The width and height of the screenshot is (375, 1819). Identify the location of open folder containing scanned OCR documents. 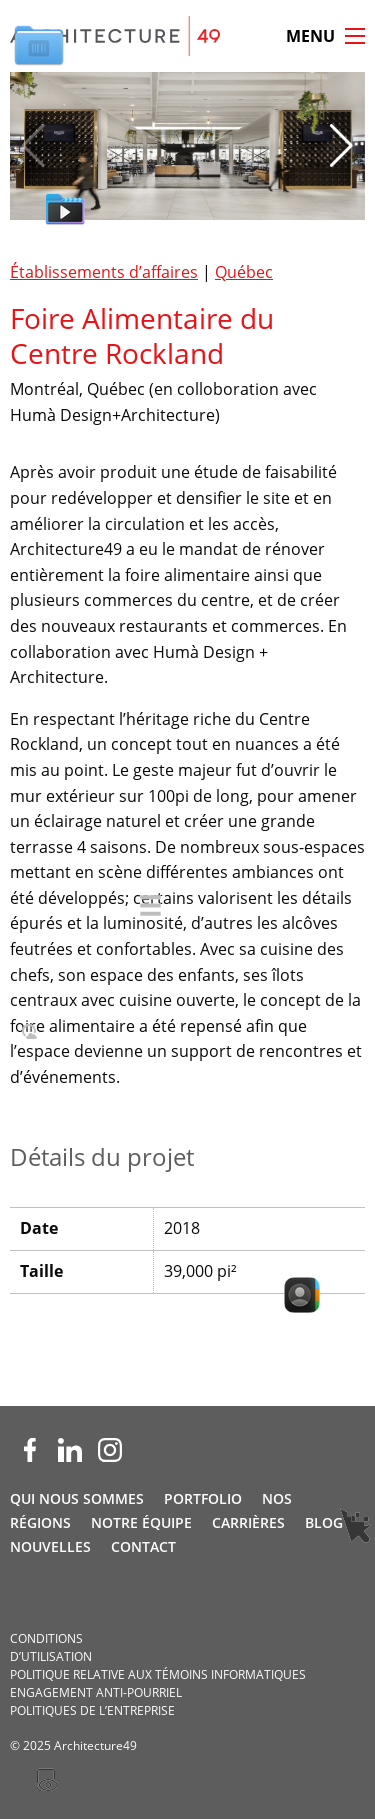
(39, 45).